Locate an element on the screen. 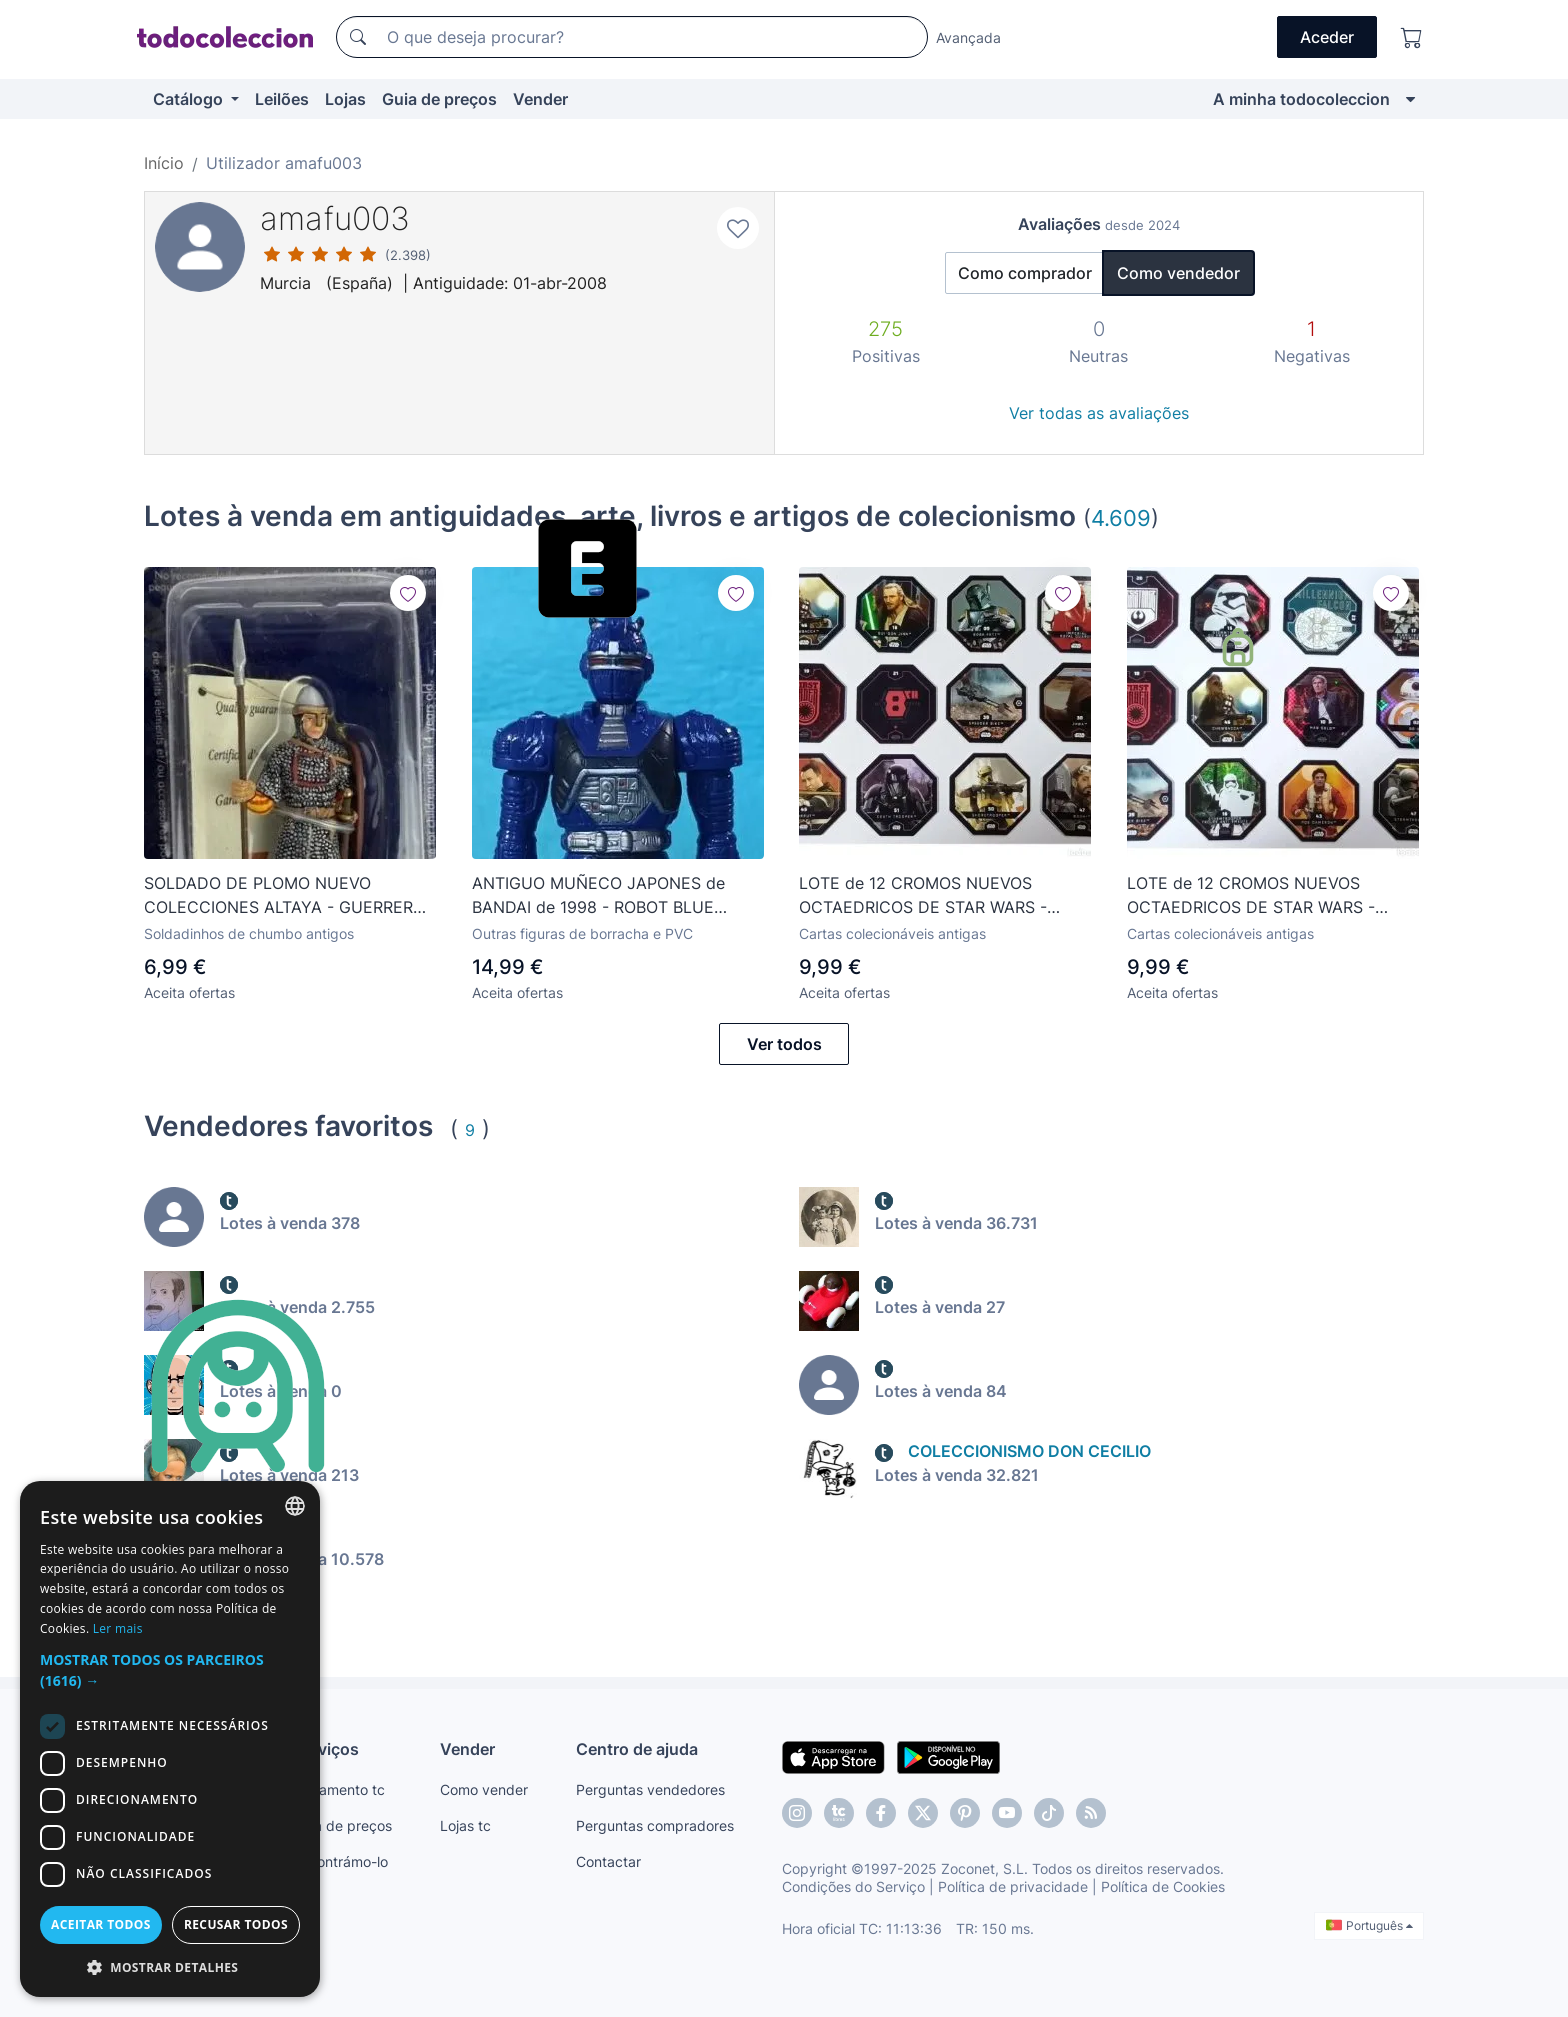  indicates explicit content warning is located at coordinates (587, 568).